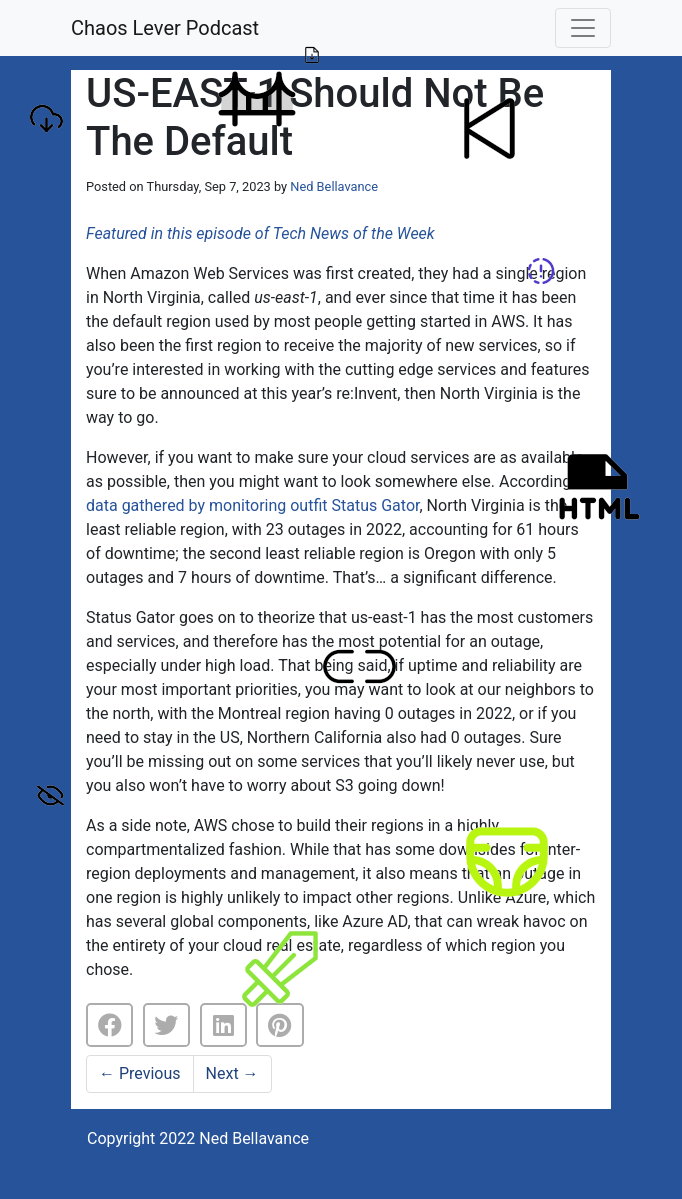 The image size is (682, 1199). I want to click on unlink or break a connected item, so click(359, 666).